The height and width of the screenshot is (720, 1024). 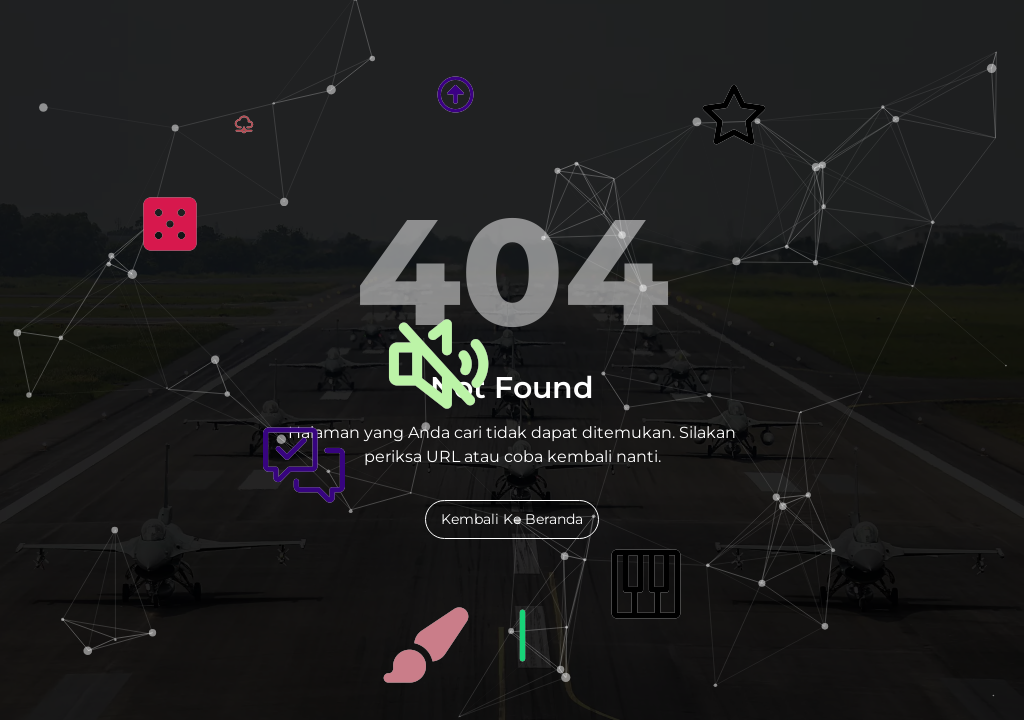 I want to click on access cloud network settings, so click(x=244, y=124).